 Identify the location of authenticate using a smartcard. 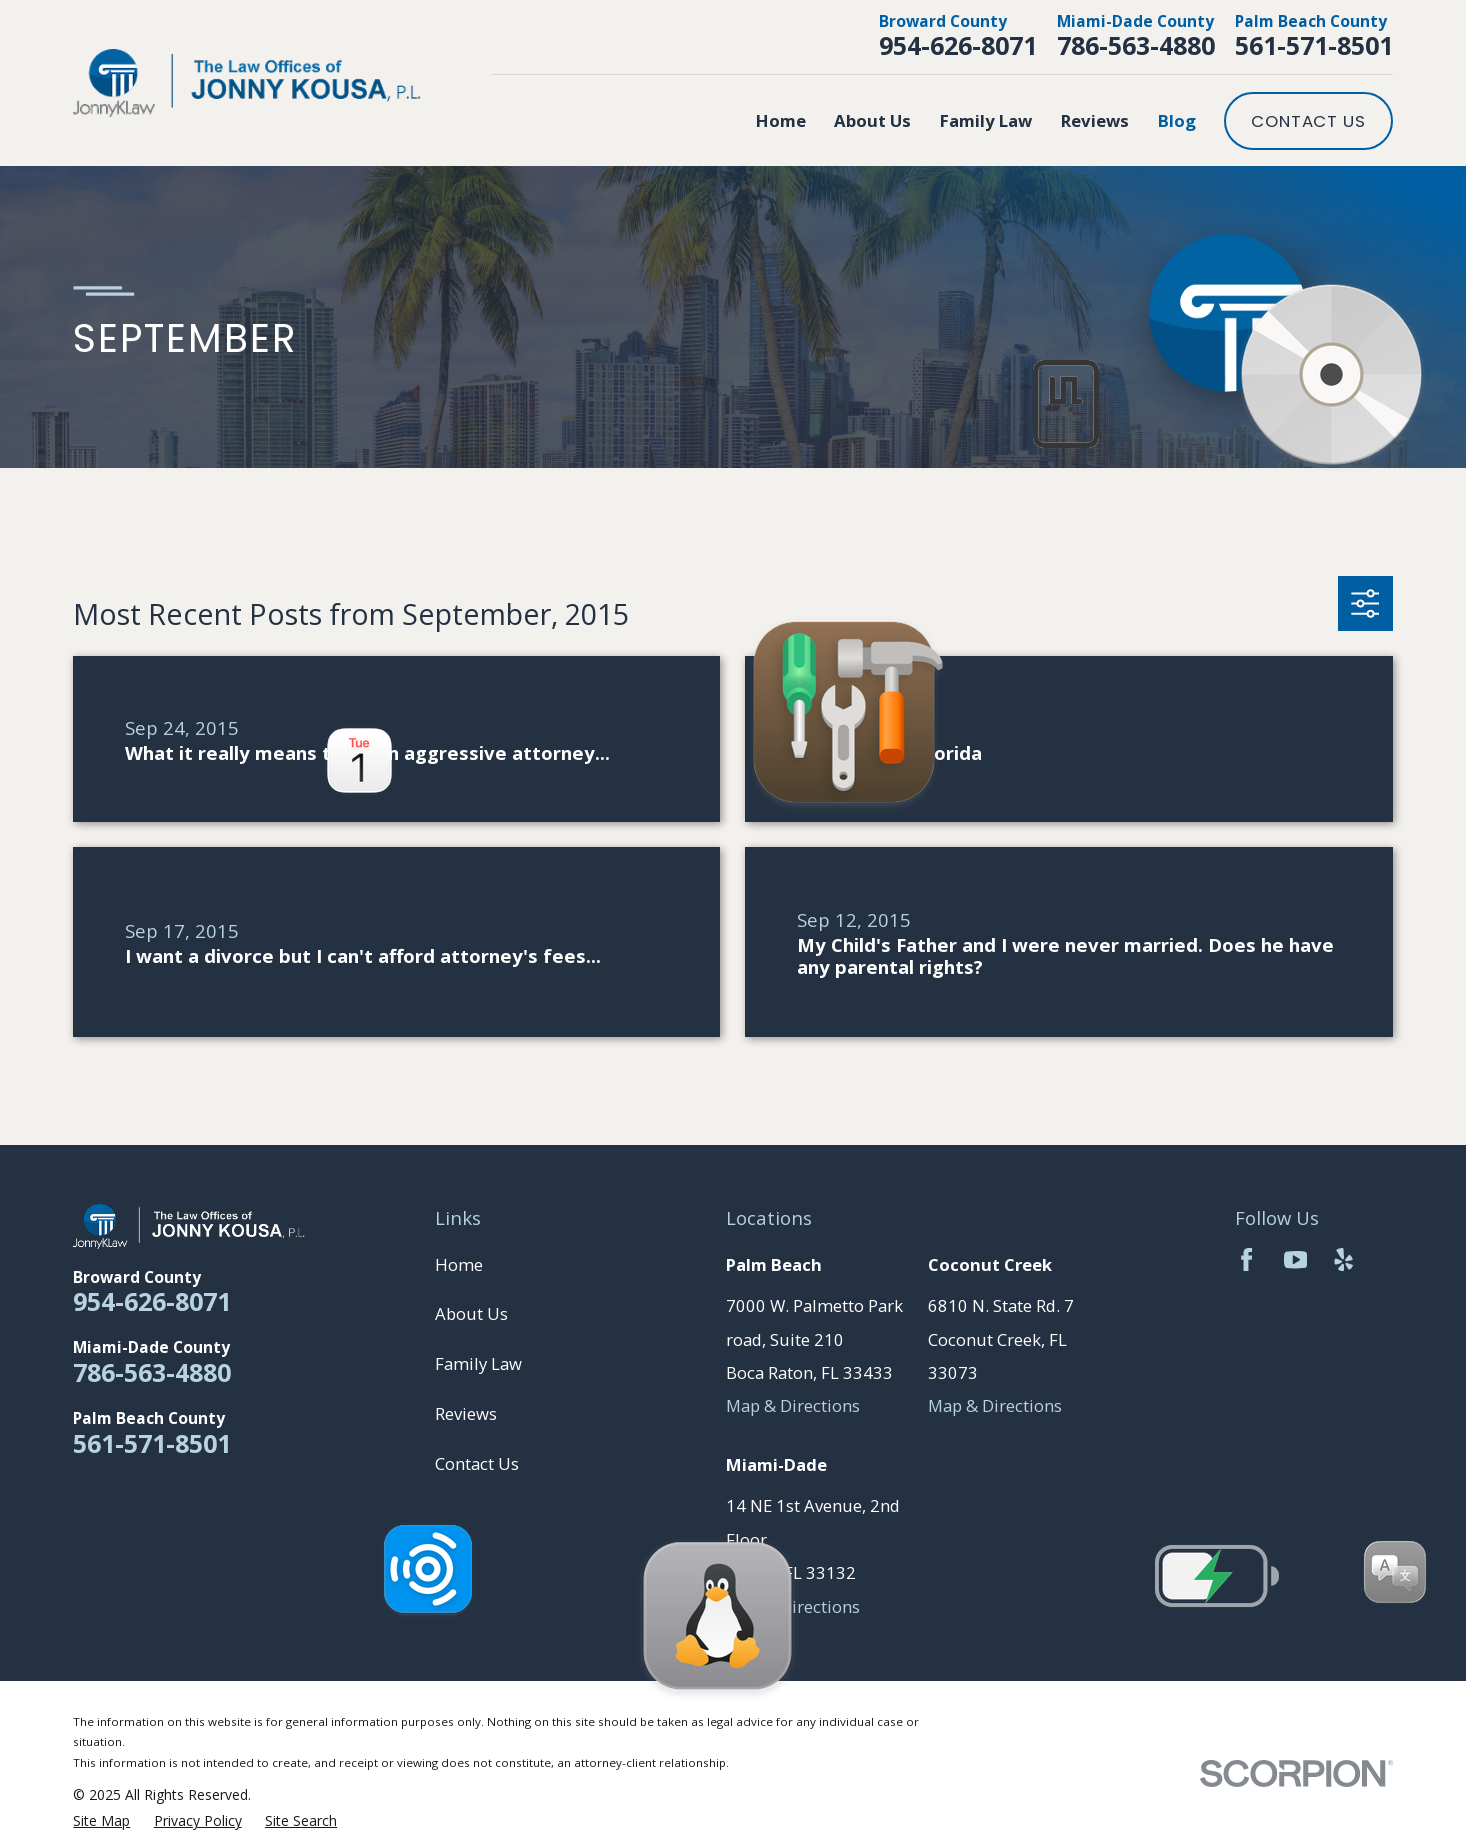
(1066, 404).